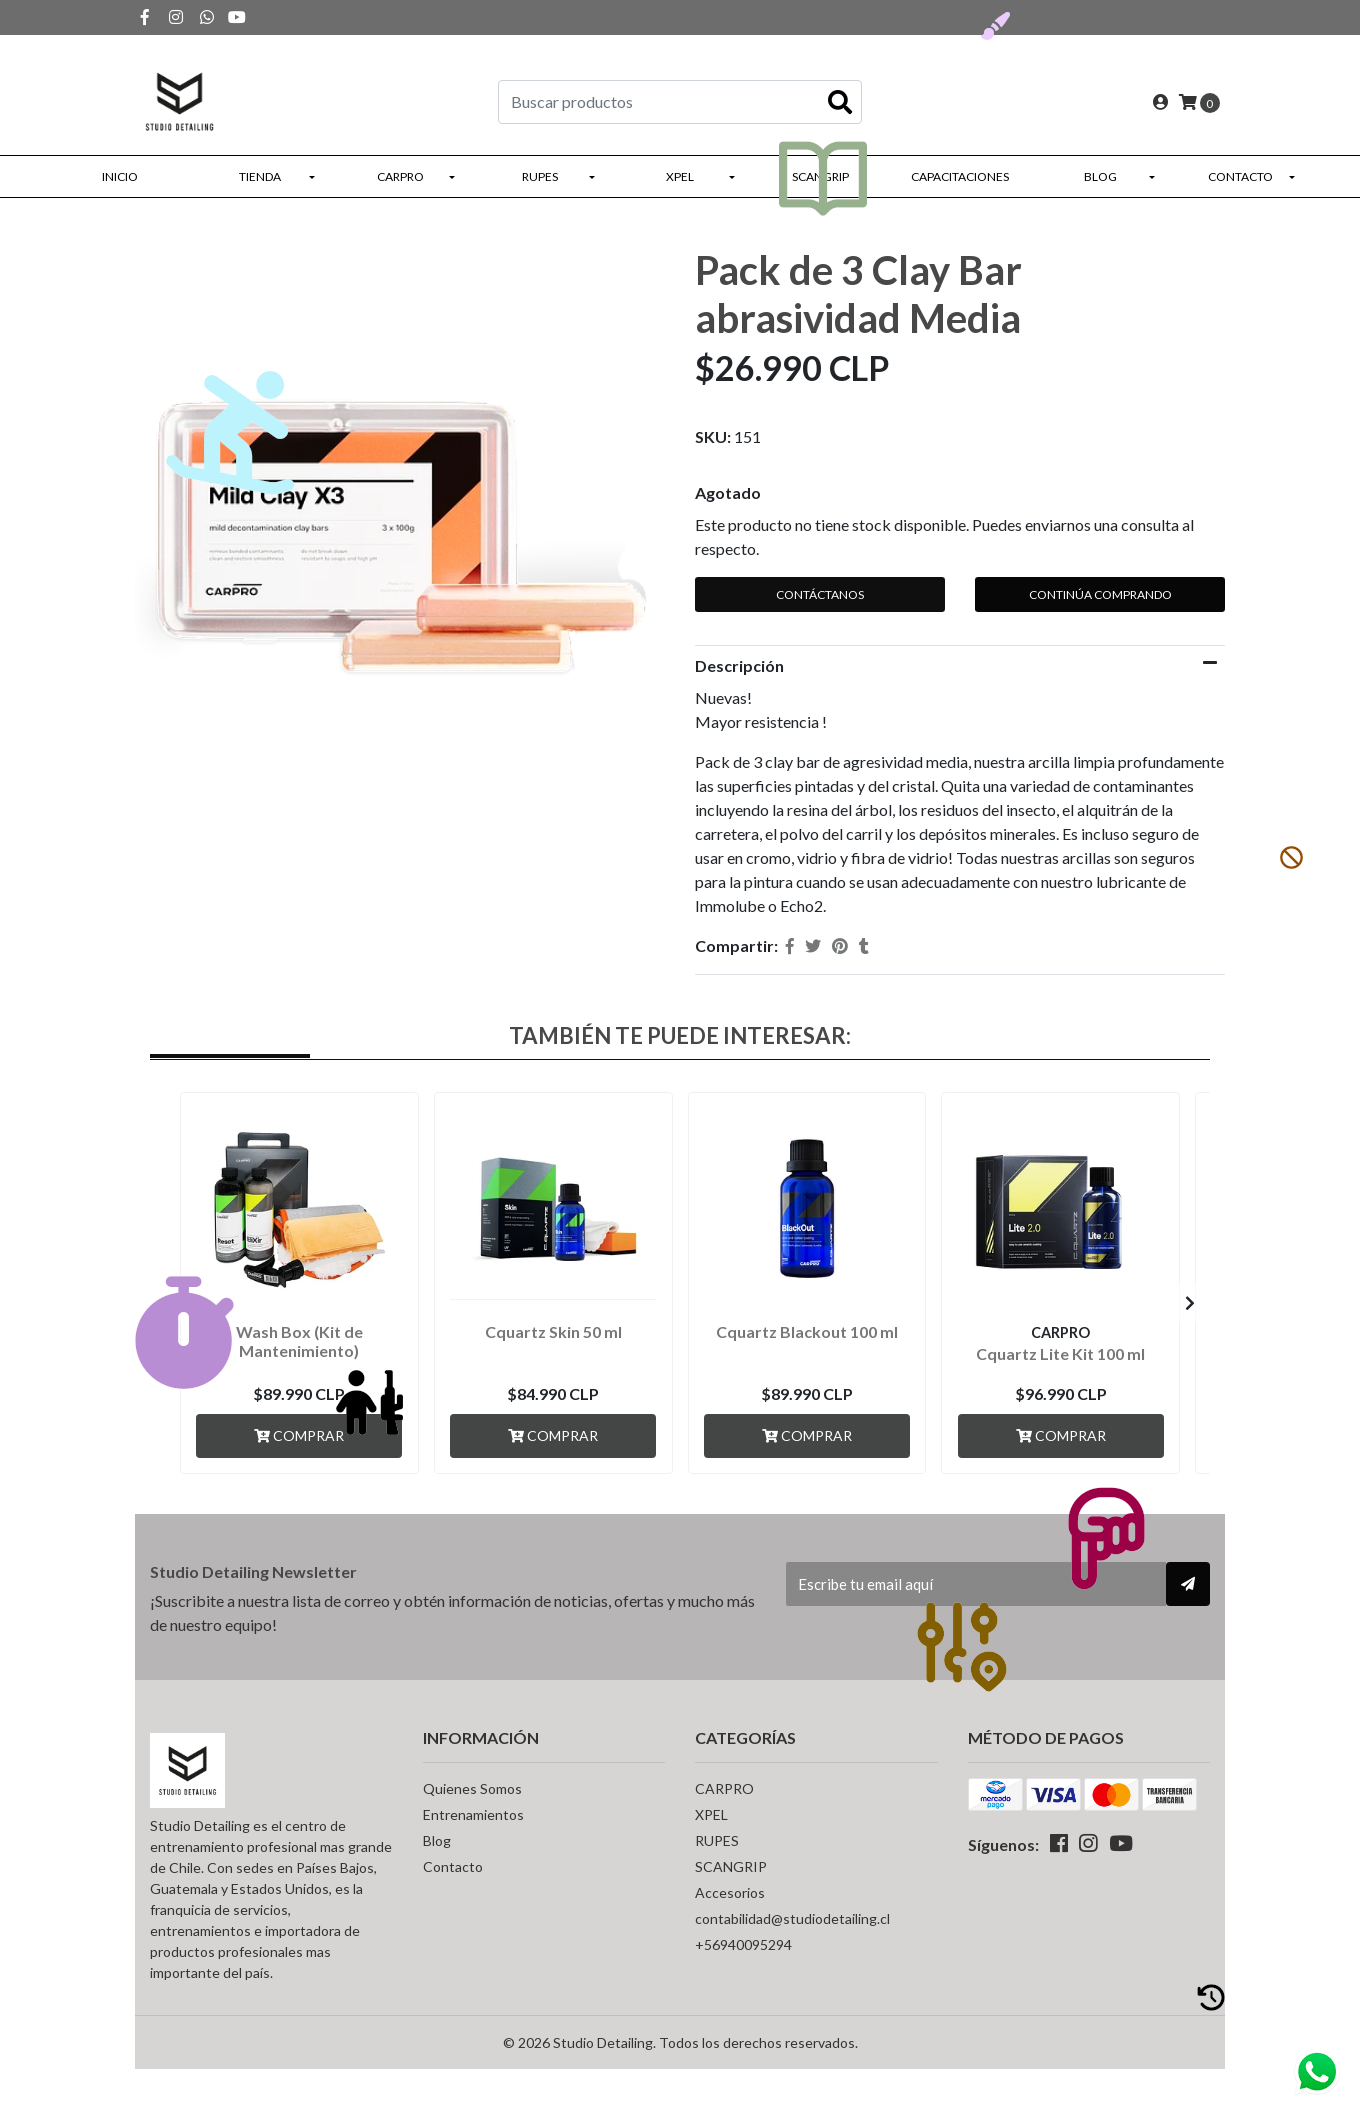  Describe the element at coordinates (183, 1333) in the screenshot. I see `start or stop a timer` at that location.